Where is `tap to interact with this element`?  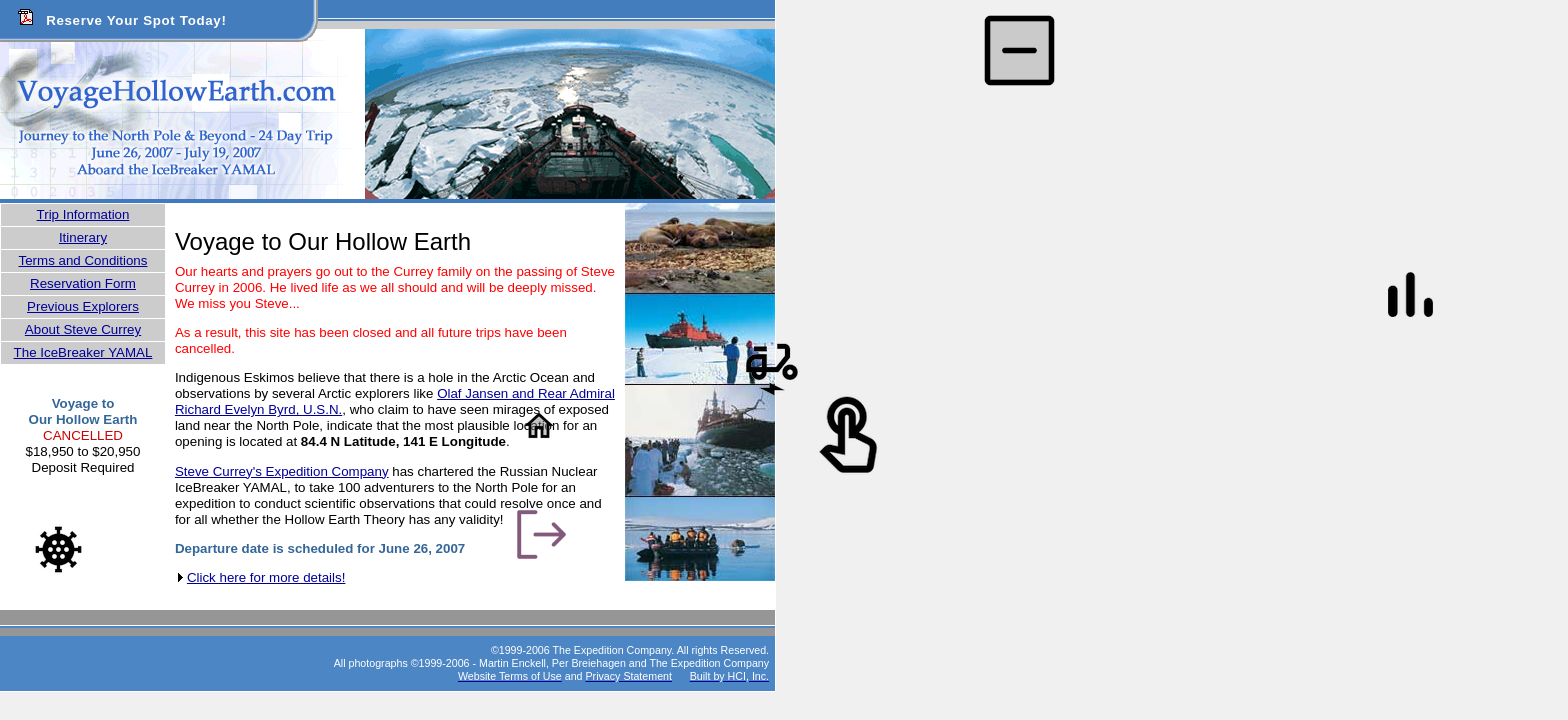
tap to interact with this element is located at coordinates (848, 436).